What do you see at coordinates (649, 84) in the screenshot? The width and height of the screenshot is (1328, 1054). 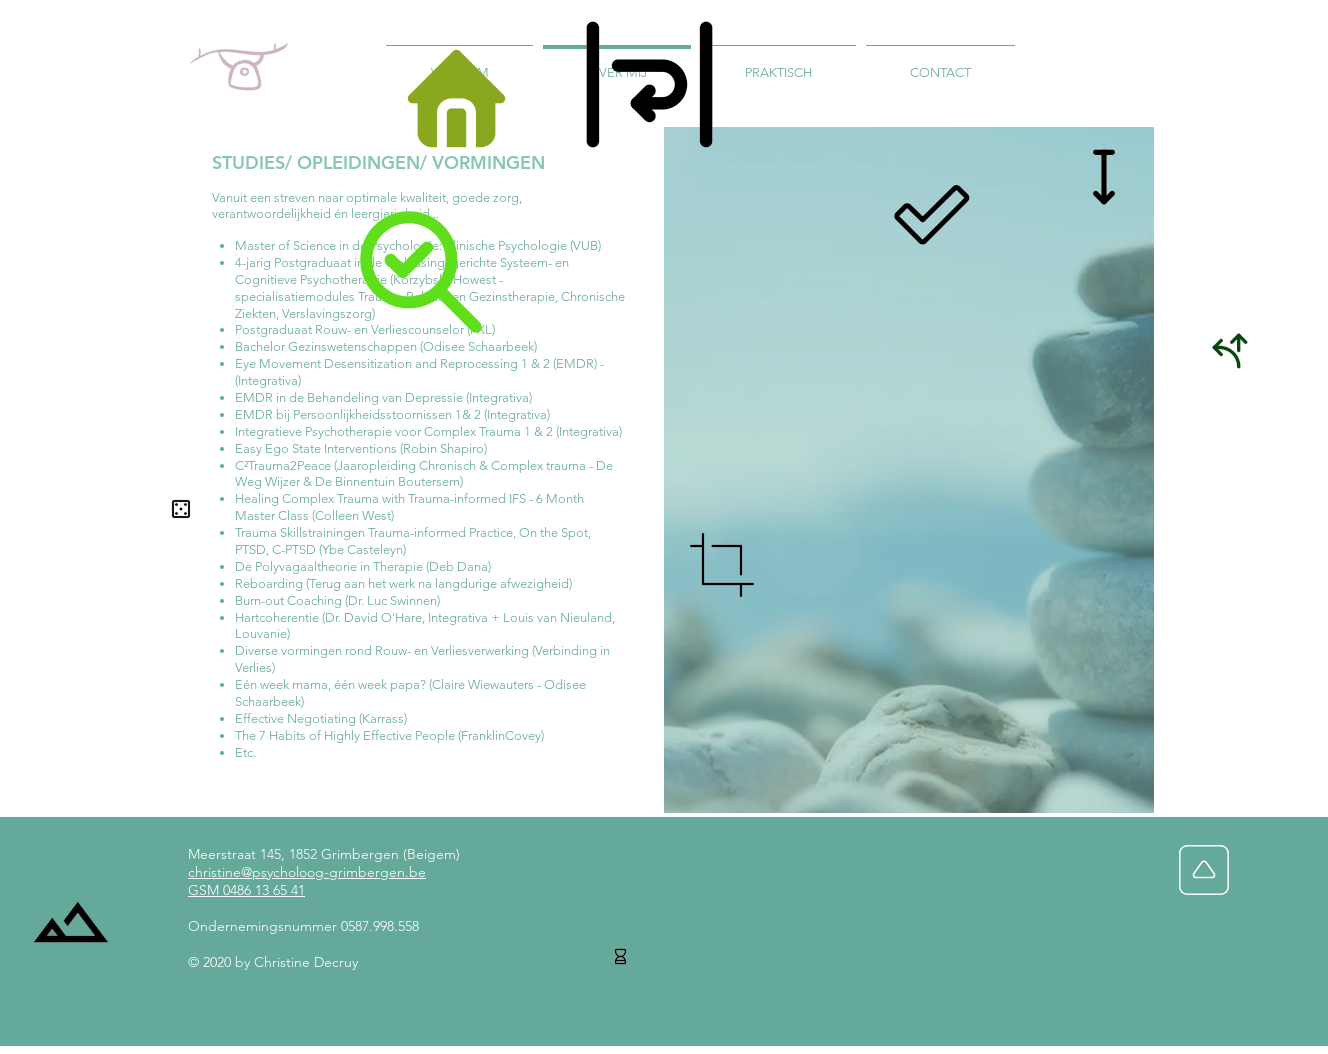 I see `wrap text to column width` at bounding box center [649, 84].